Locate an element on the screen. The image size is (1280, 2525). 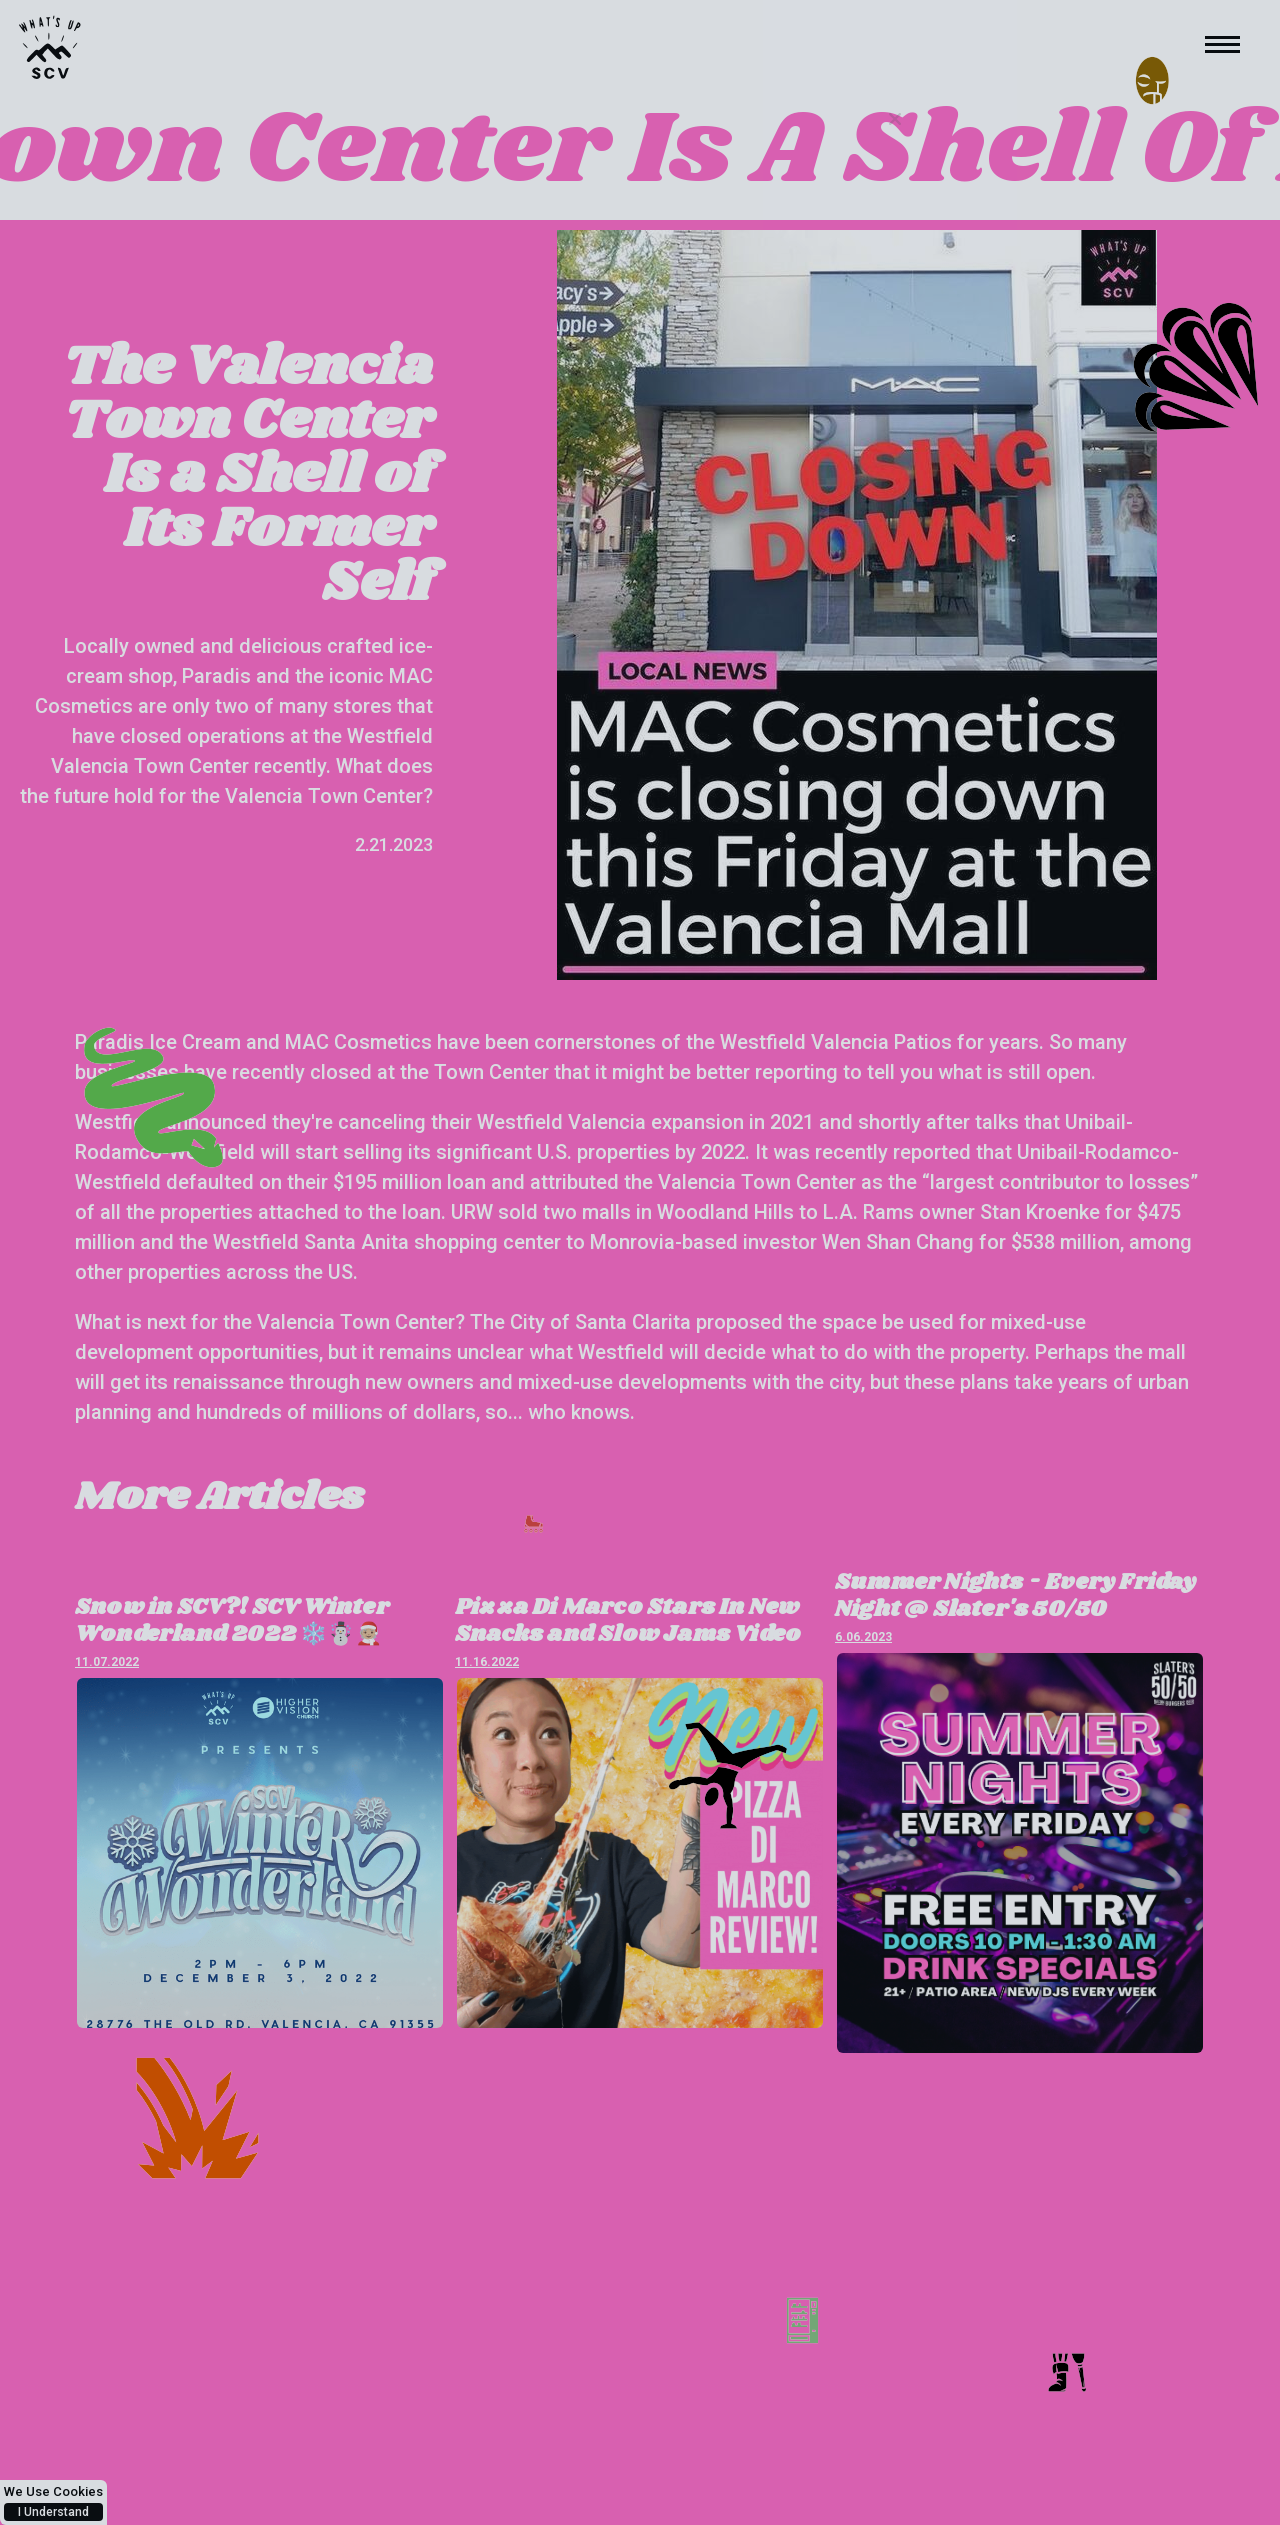
indicates fall damage or impact event is located at coordinates (197, 2119).